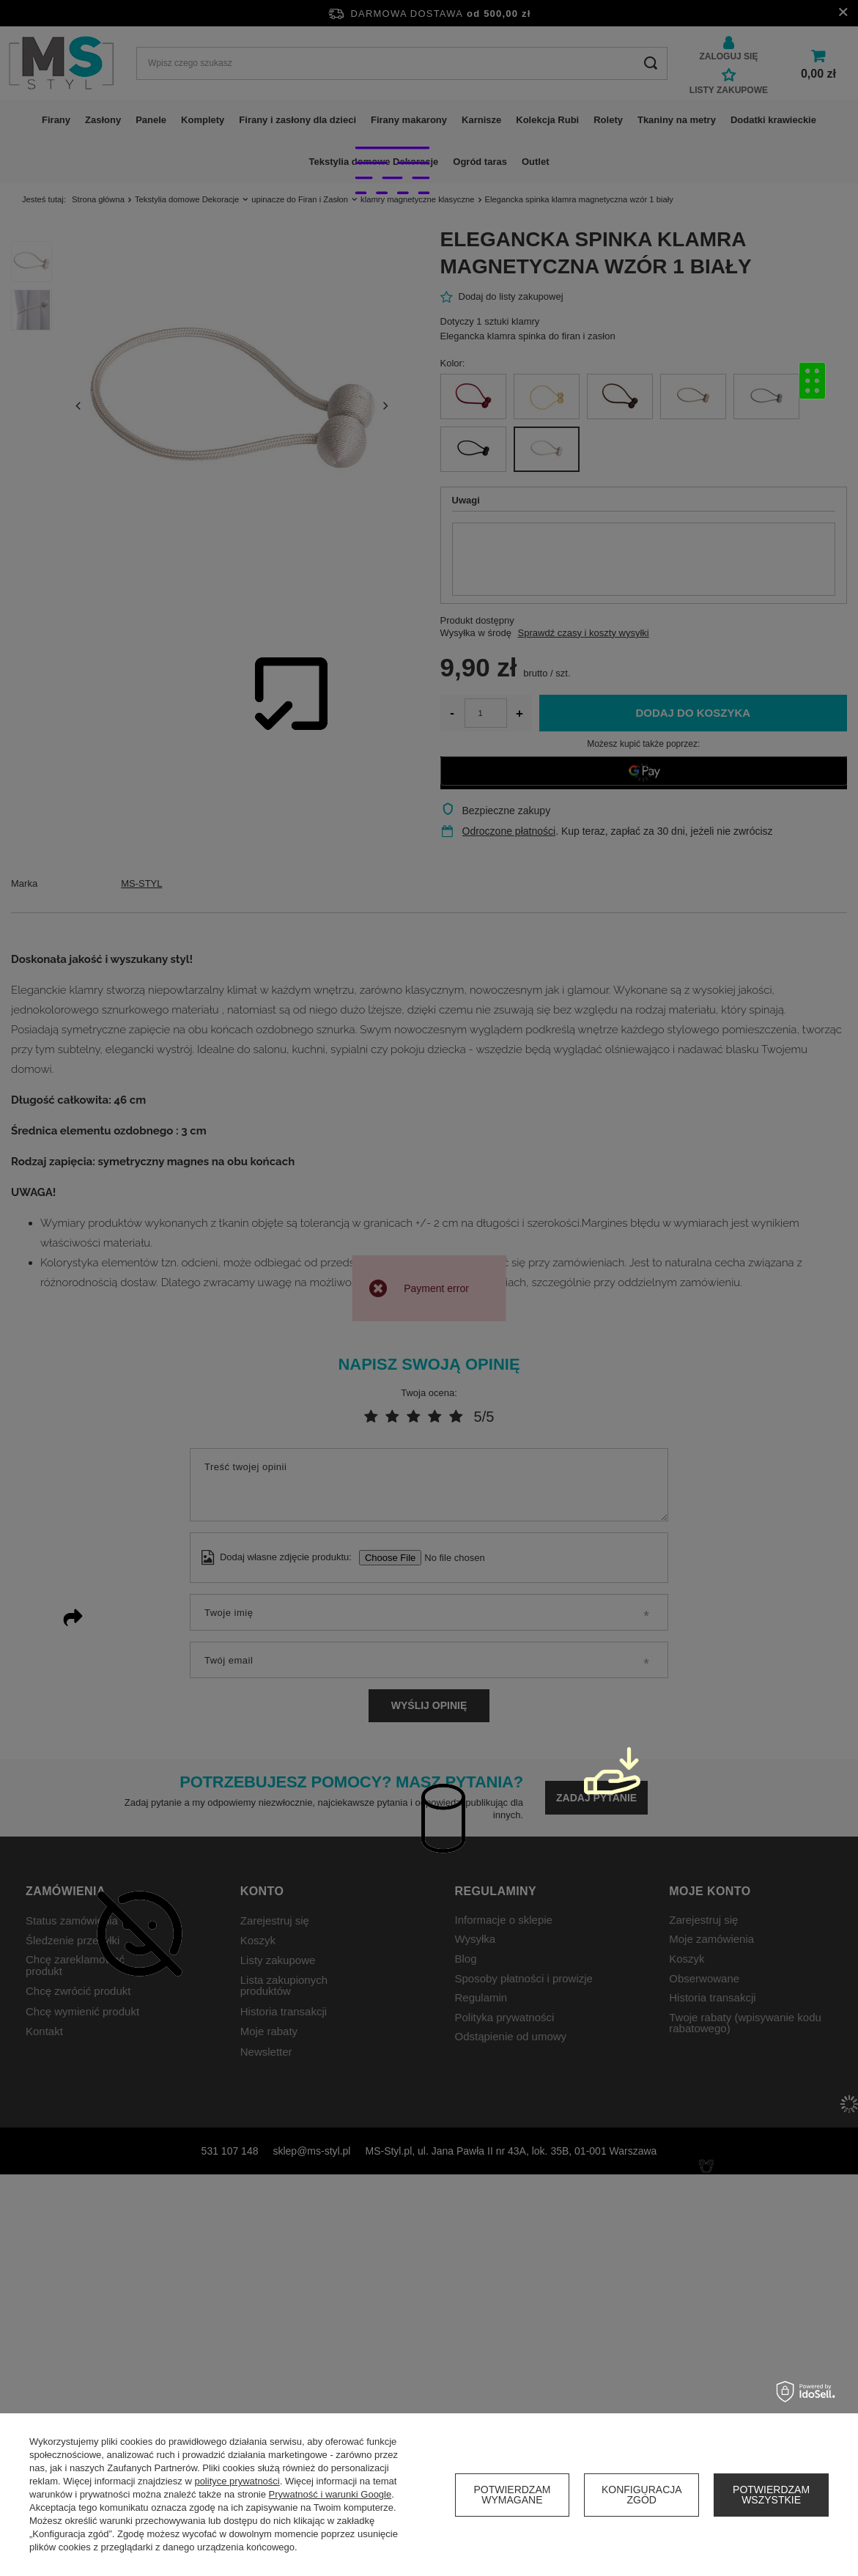 The image size is (858, 2576). I want to click on drag to reorder items in a list, so click(812, 380).